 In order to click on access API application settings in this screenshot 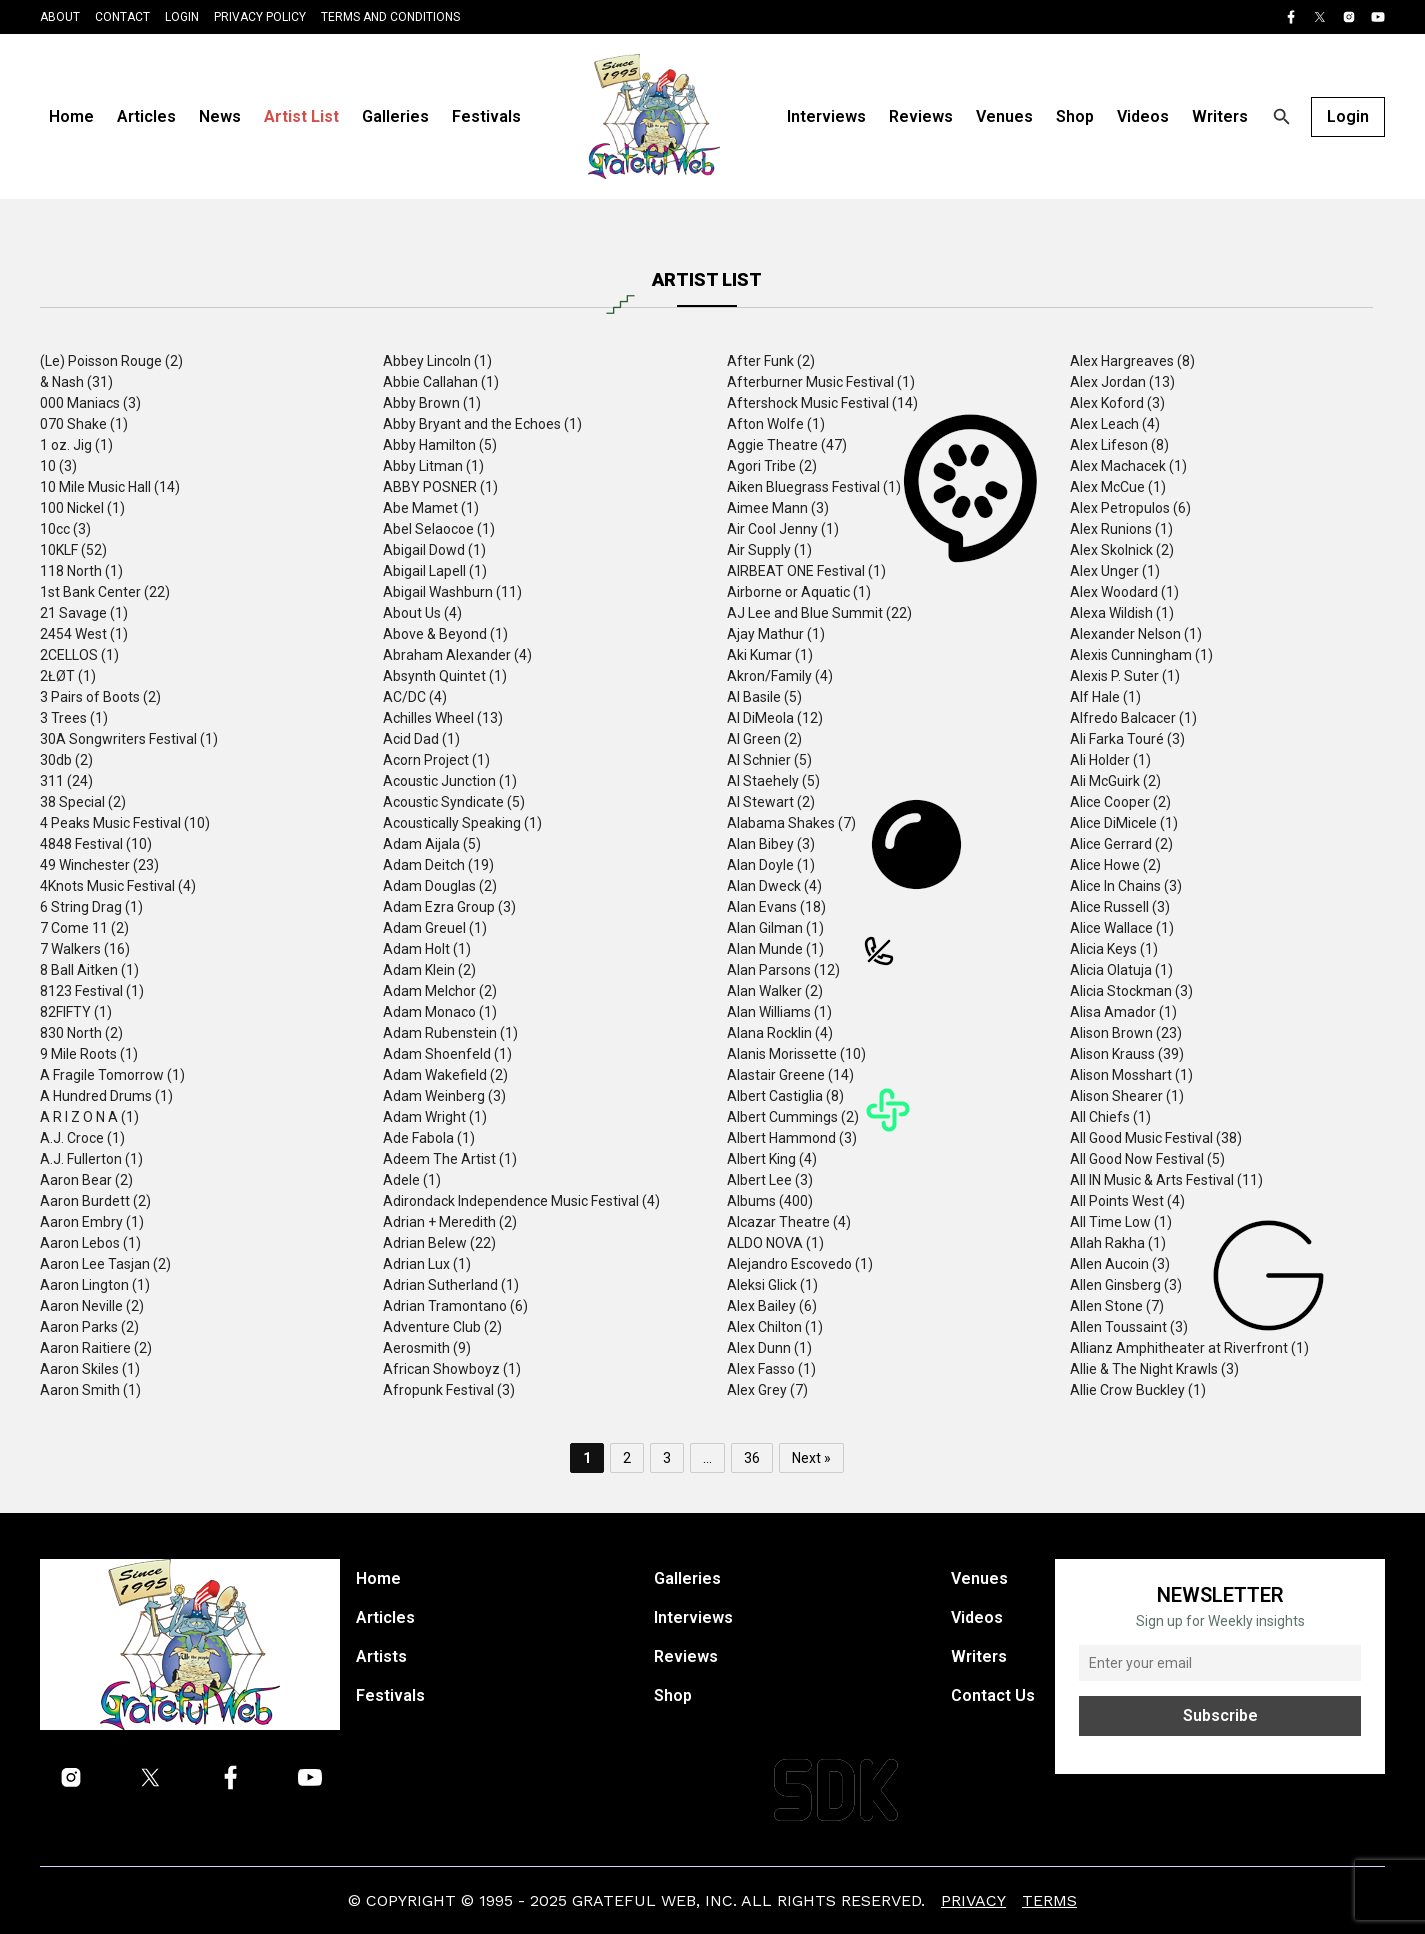, I will do `click(888, 1110)`.